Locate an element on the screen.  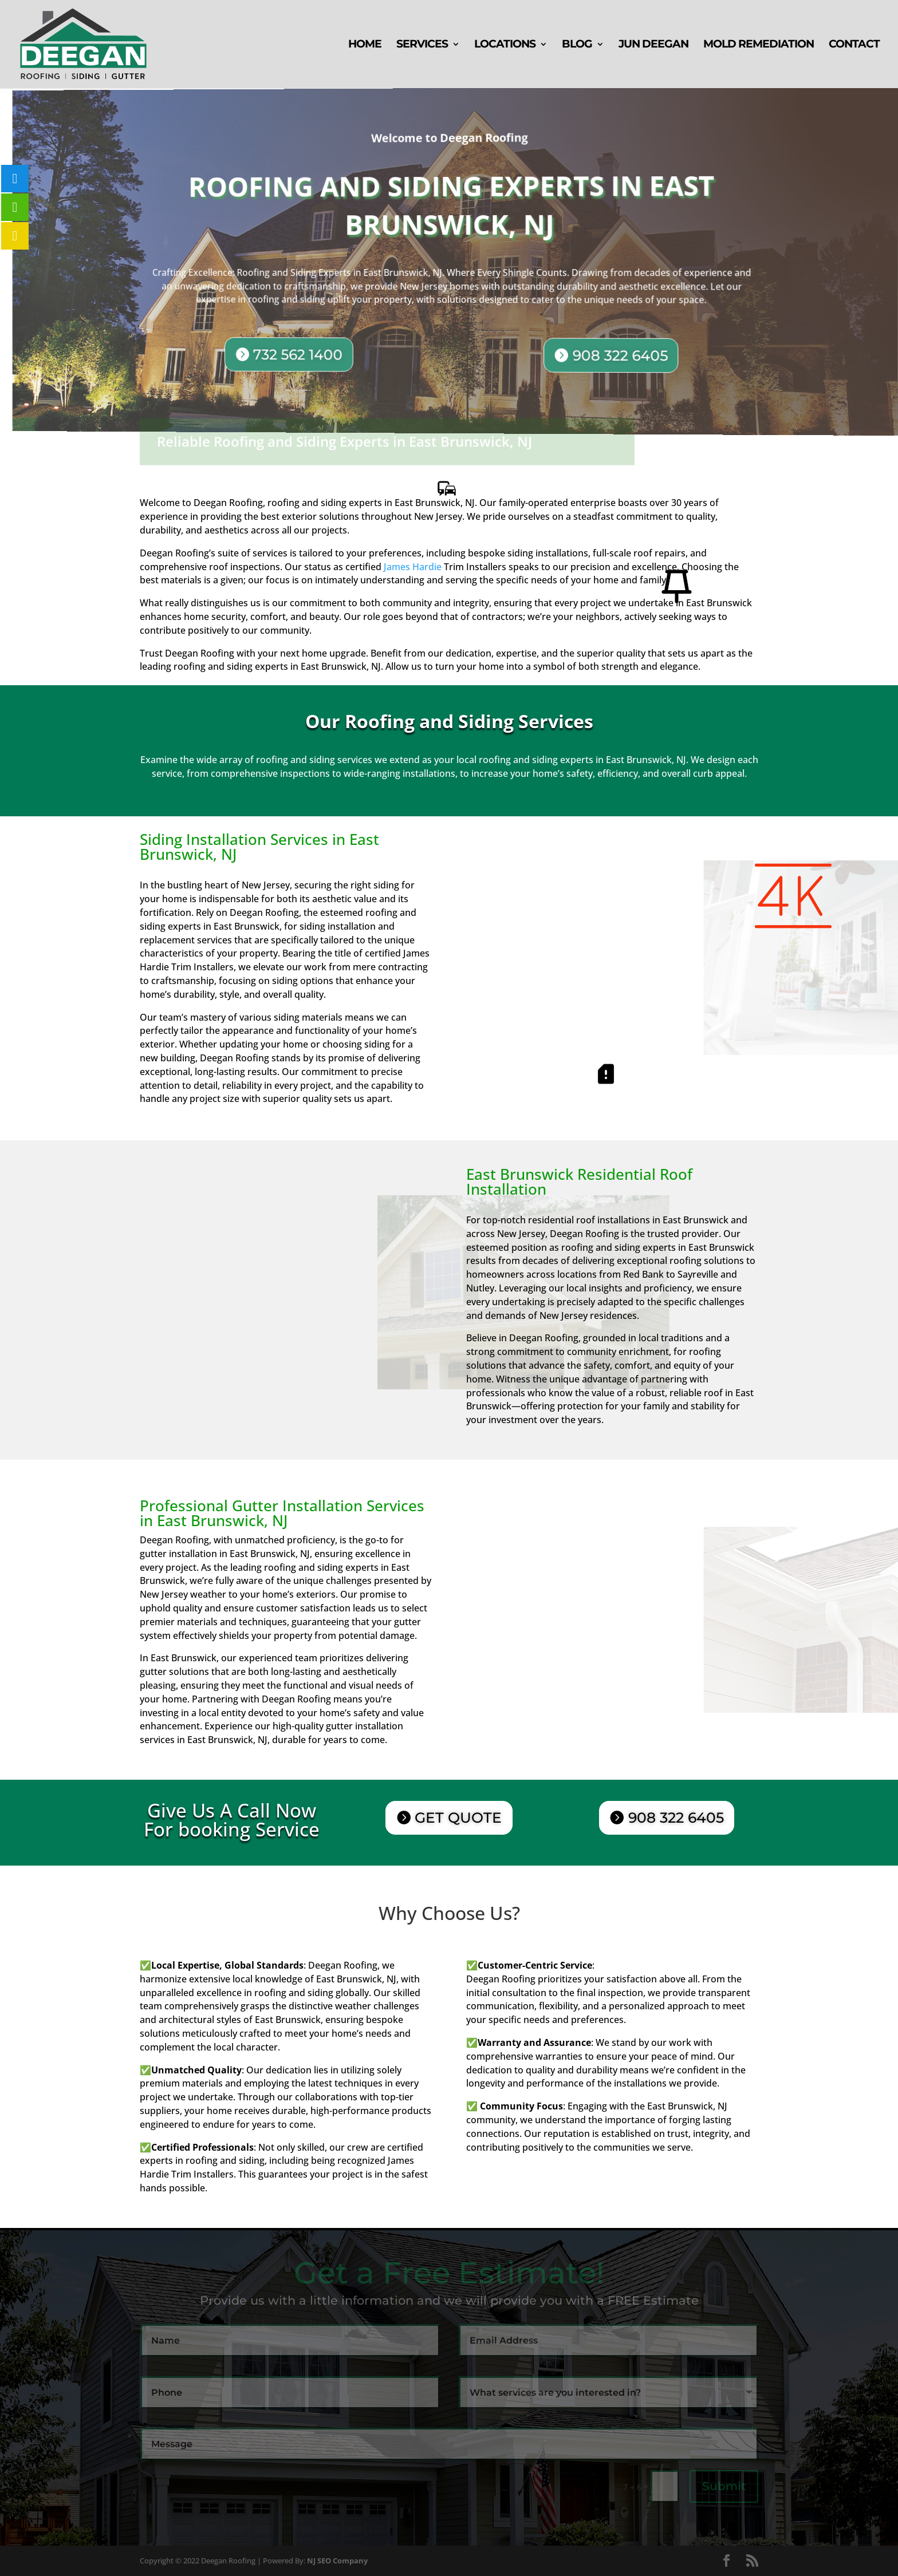
indicates 4K video resolution available is located at coordinates (793, 896).